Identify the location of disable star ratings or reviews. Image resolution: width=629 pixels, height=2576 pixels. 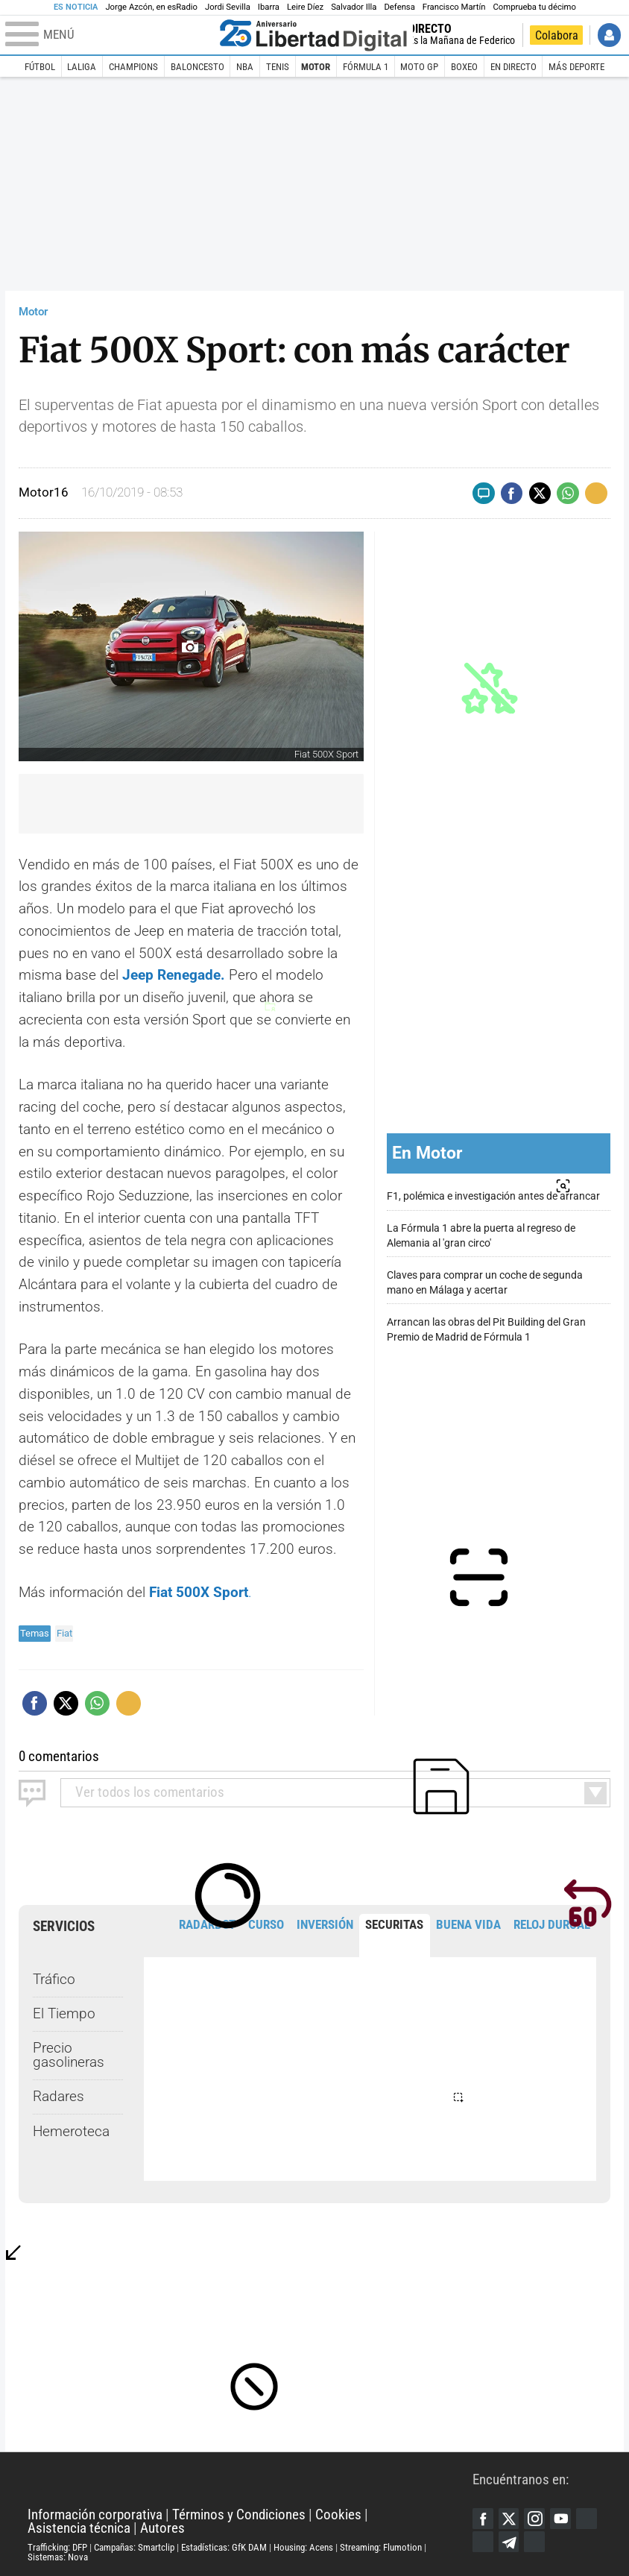
(490, 688).